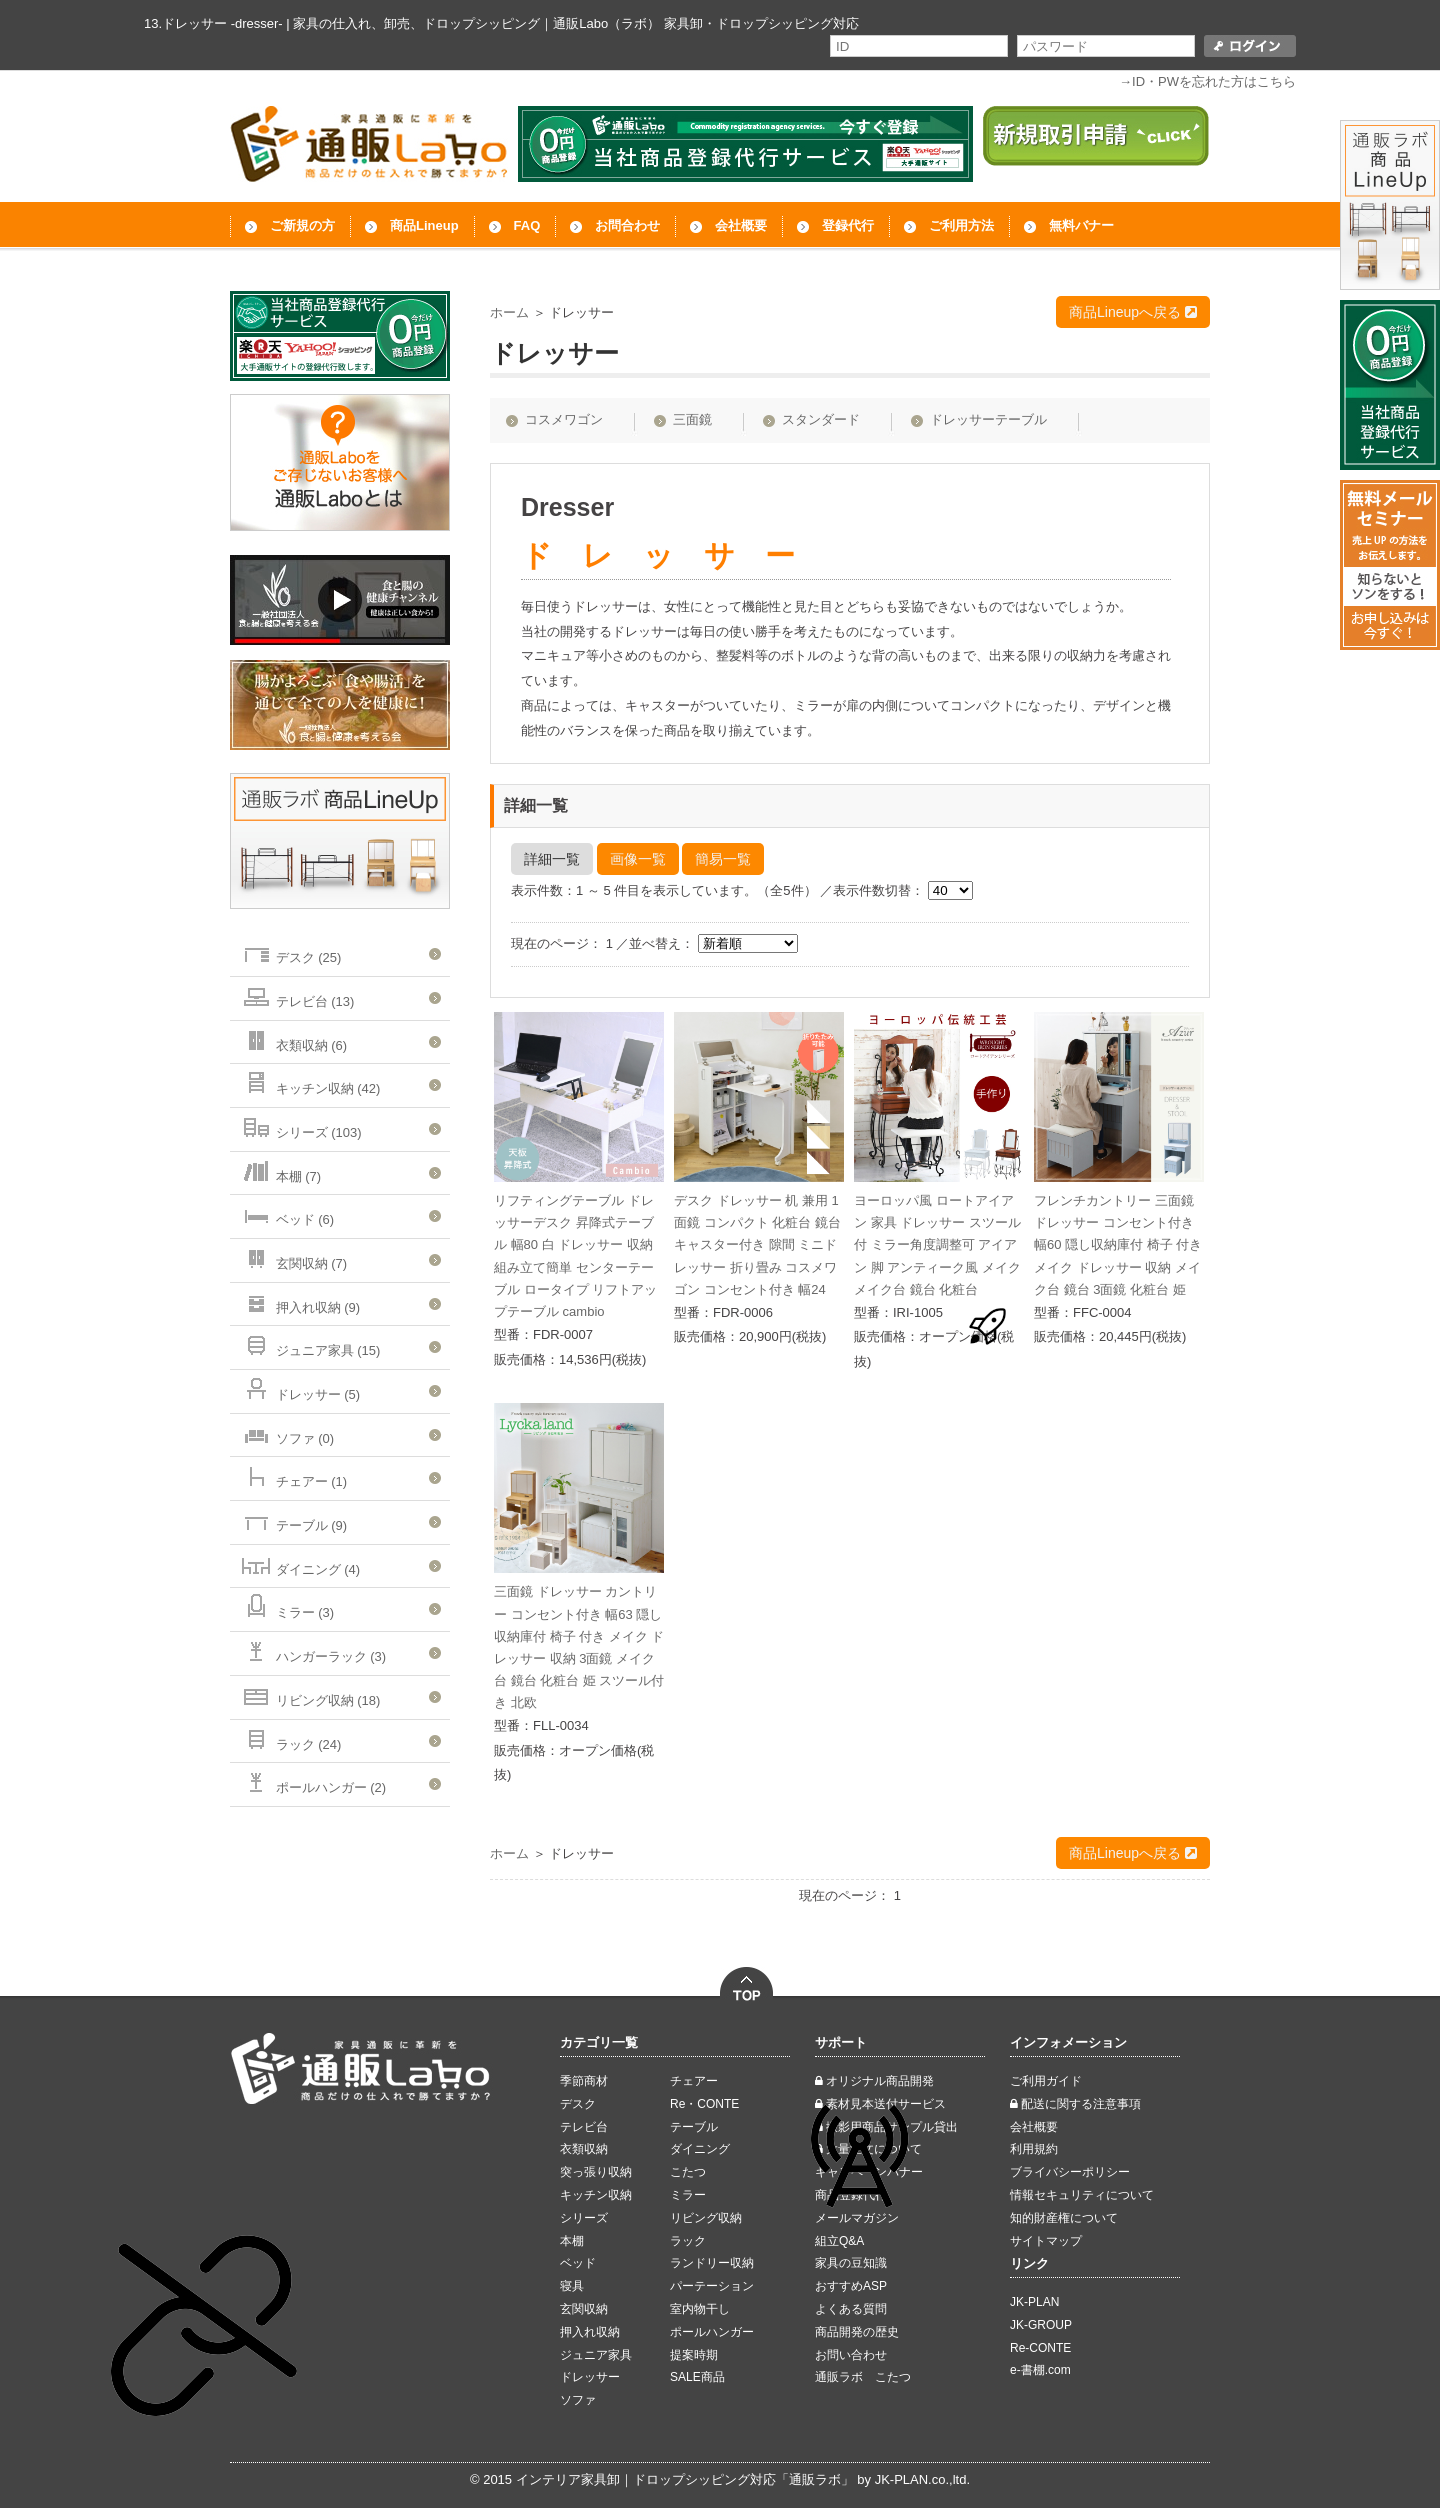 This screenshot has width=1440, height=2508. I want to click on indicates active broadcast or streaming status, so click(856, 2157).